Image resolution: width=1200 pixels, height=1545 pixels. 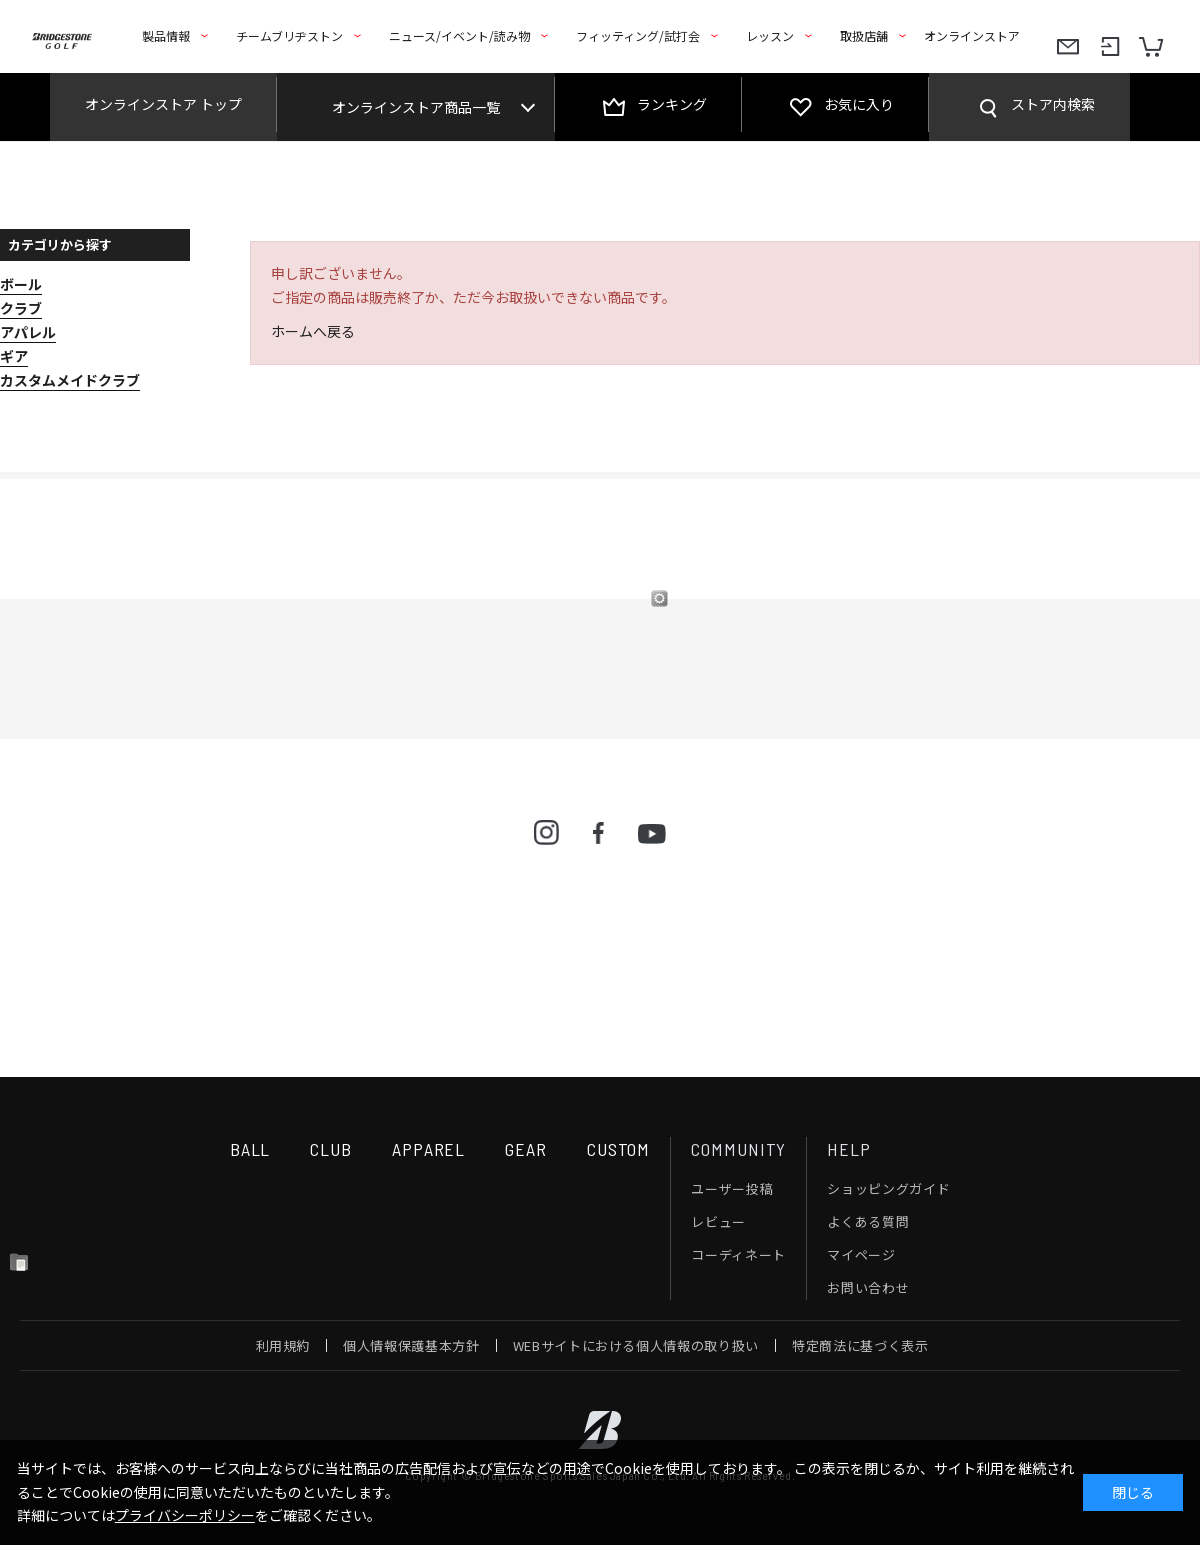 I want to click on open an existing document or file, so click(x=19, y=1262).